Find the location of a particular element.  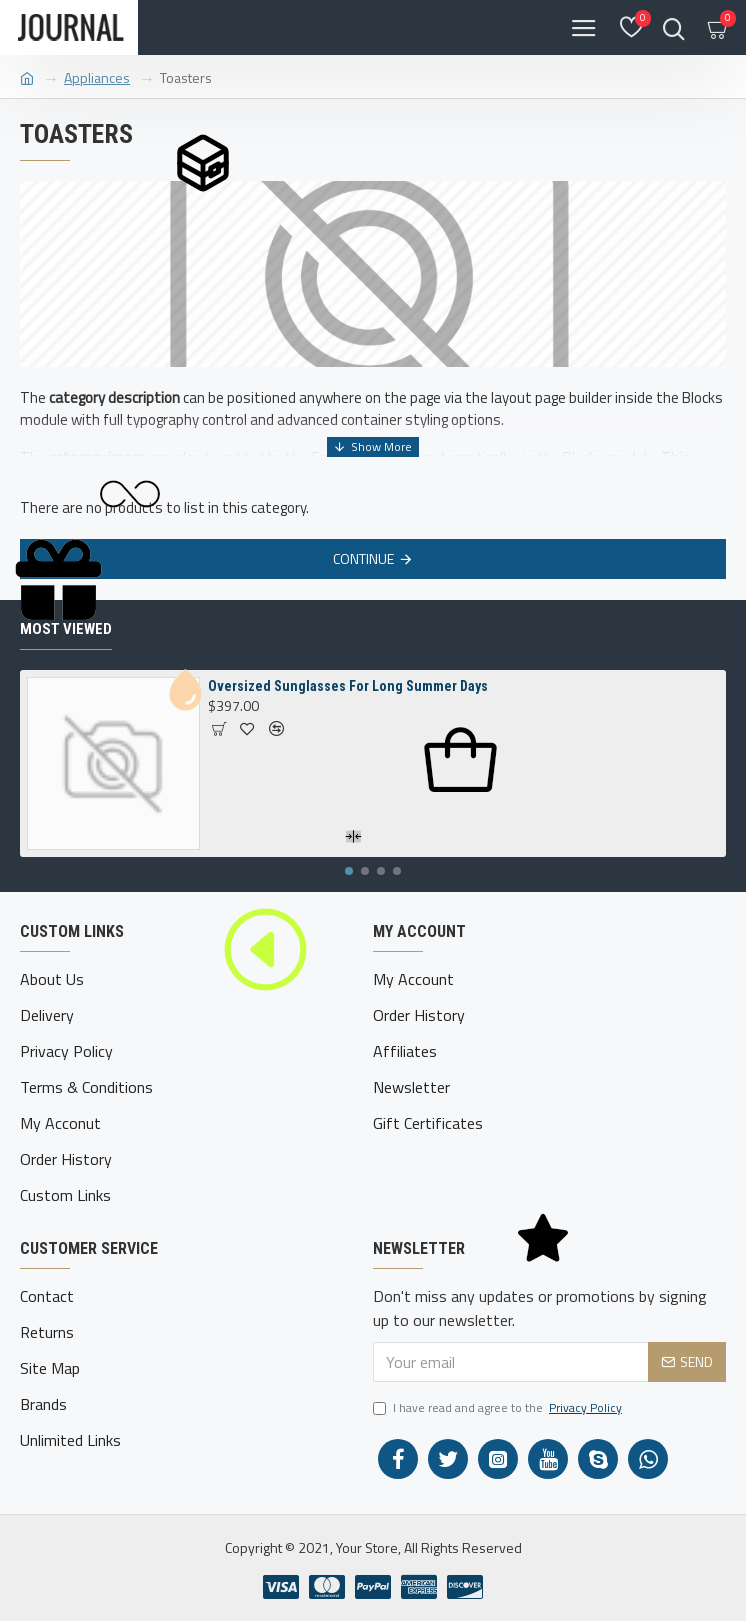

open minecraft is located at coordinates (203, 163).